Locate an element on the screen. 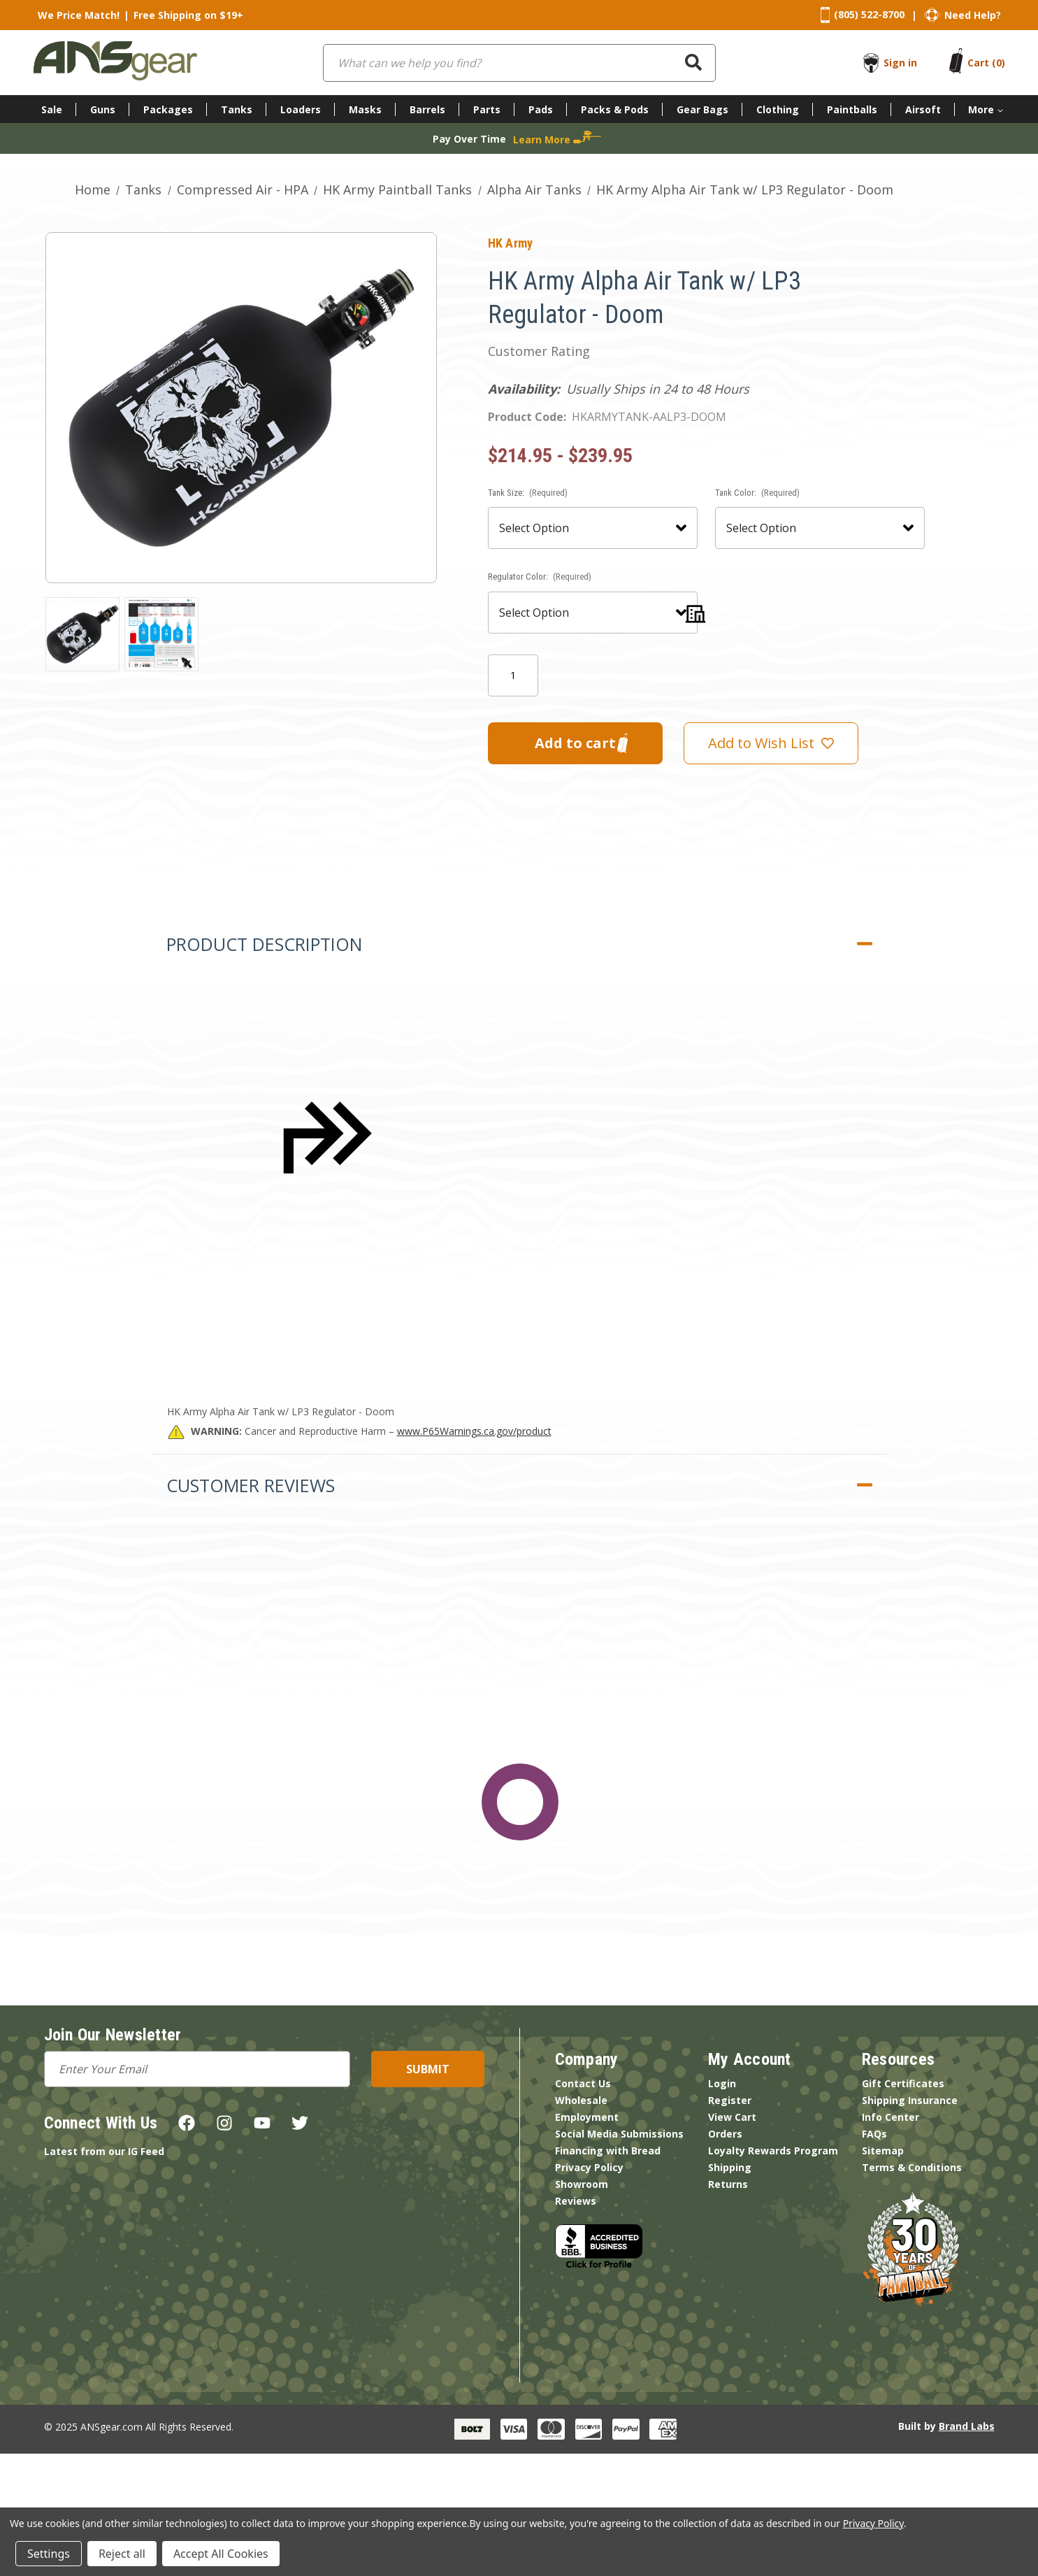 The image size is (1038, 2576). forward message or content is located at coordinates (324, 1138).